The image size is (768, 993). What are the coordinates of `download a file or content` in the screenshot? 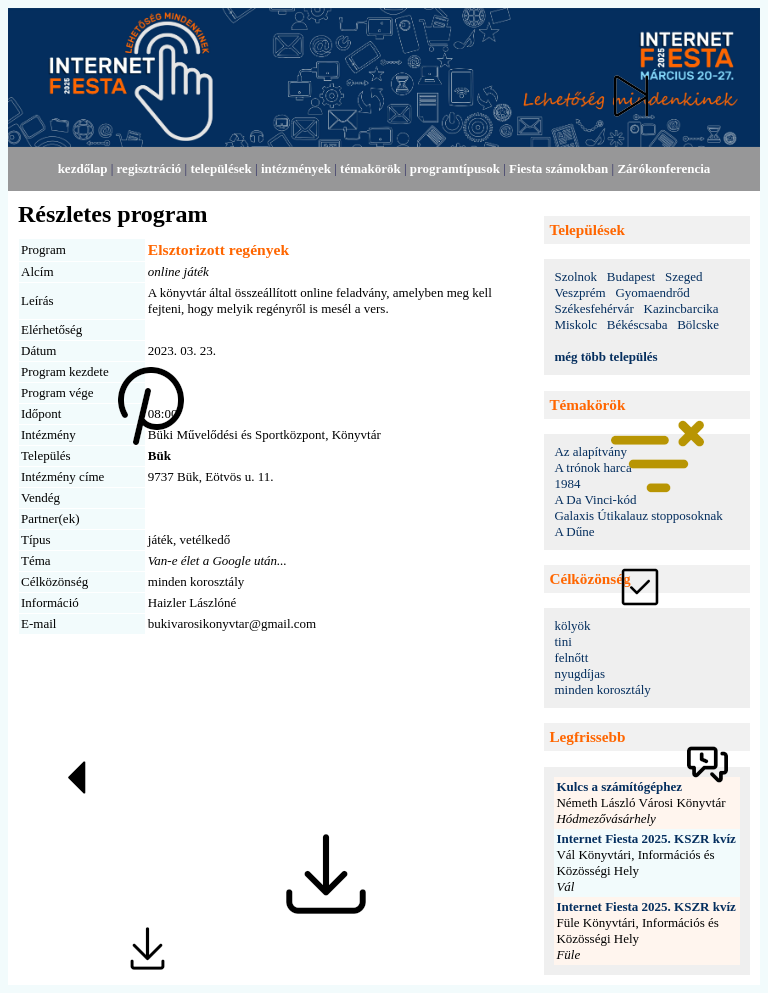 It's located at (147, 948).